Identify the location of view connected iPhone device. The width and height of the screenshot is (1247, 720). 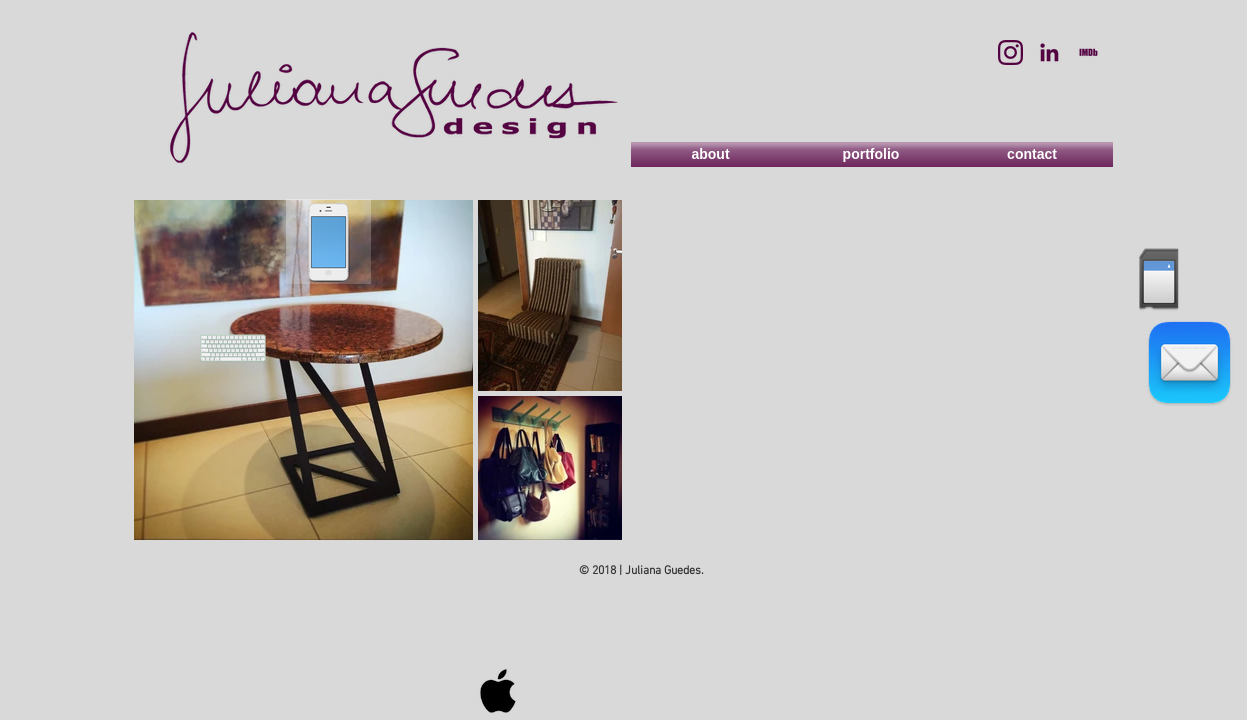
(328, 241).